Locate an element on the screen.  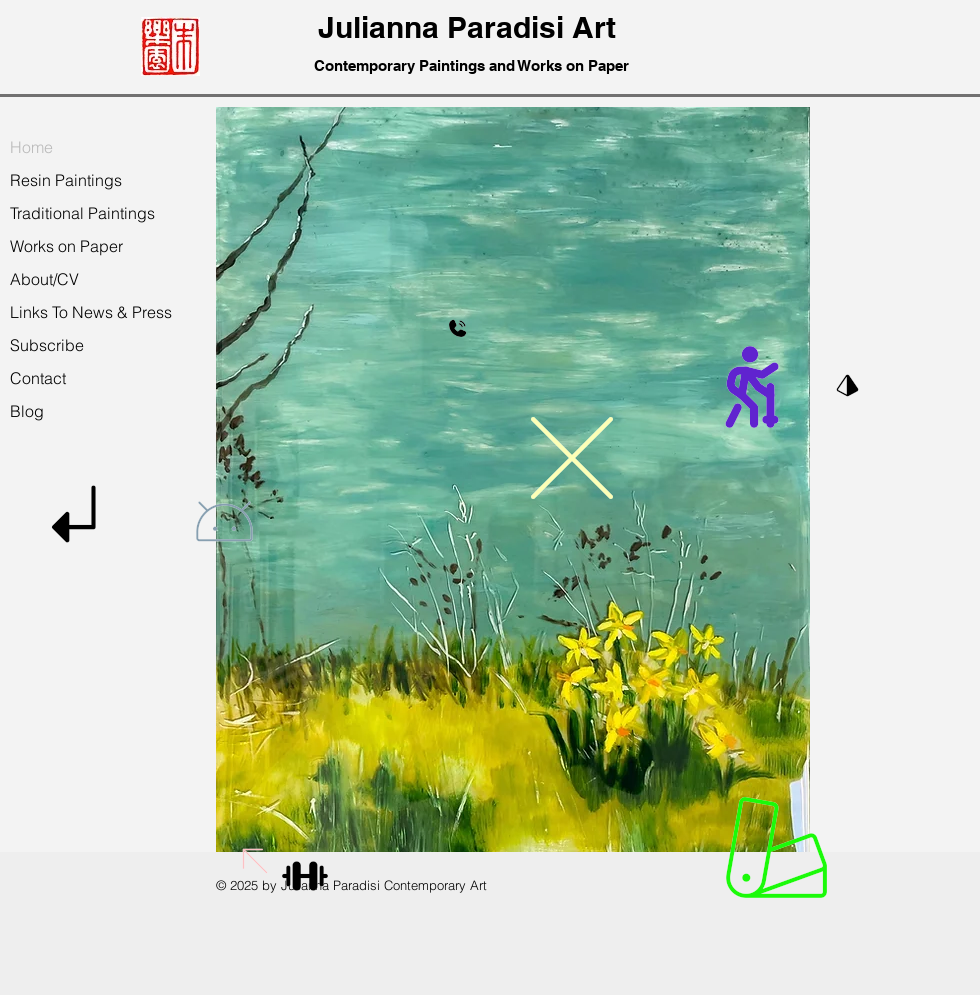
access workout or fitness features is located at coordinates (305, 876).